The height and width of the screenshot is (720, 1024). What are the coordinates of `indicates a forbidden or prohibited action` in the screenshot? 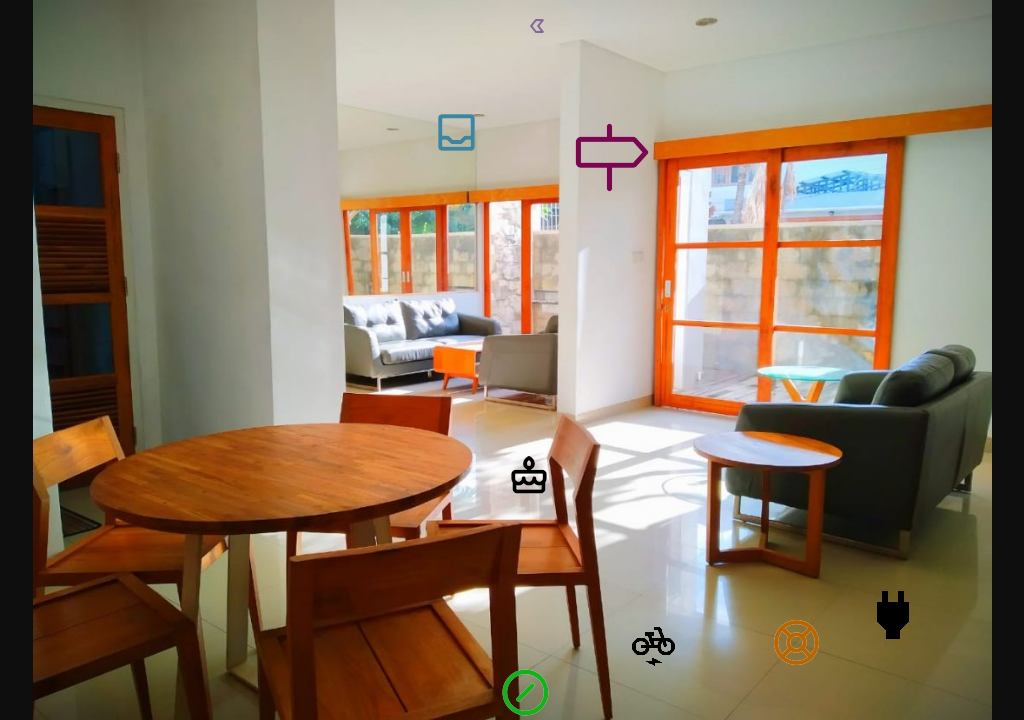 It's located at (525, 692).